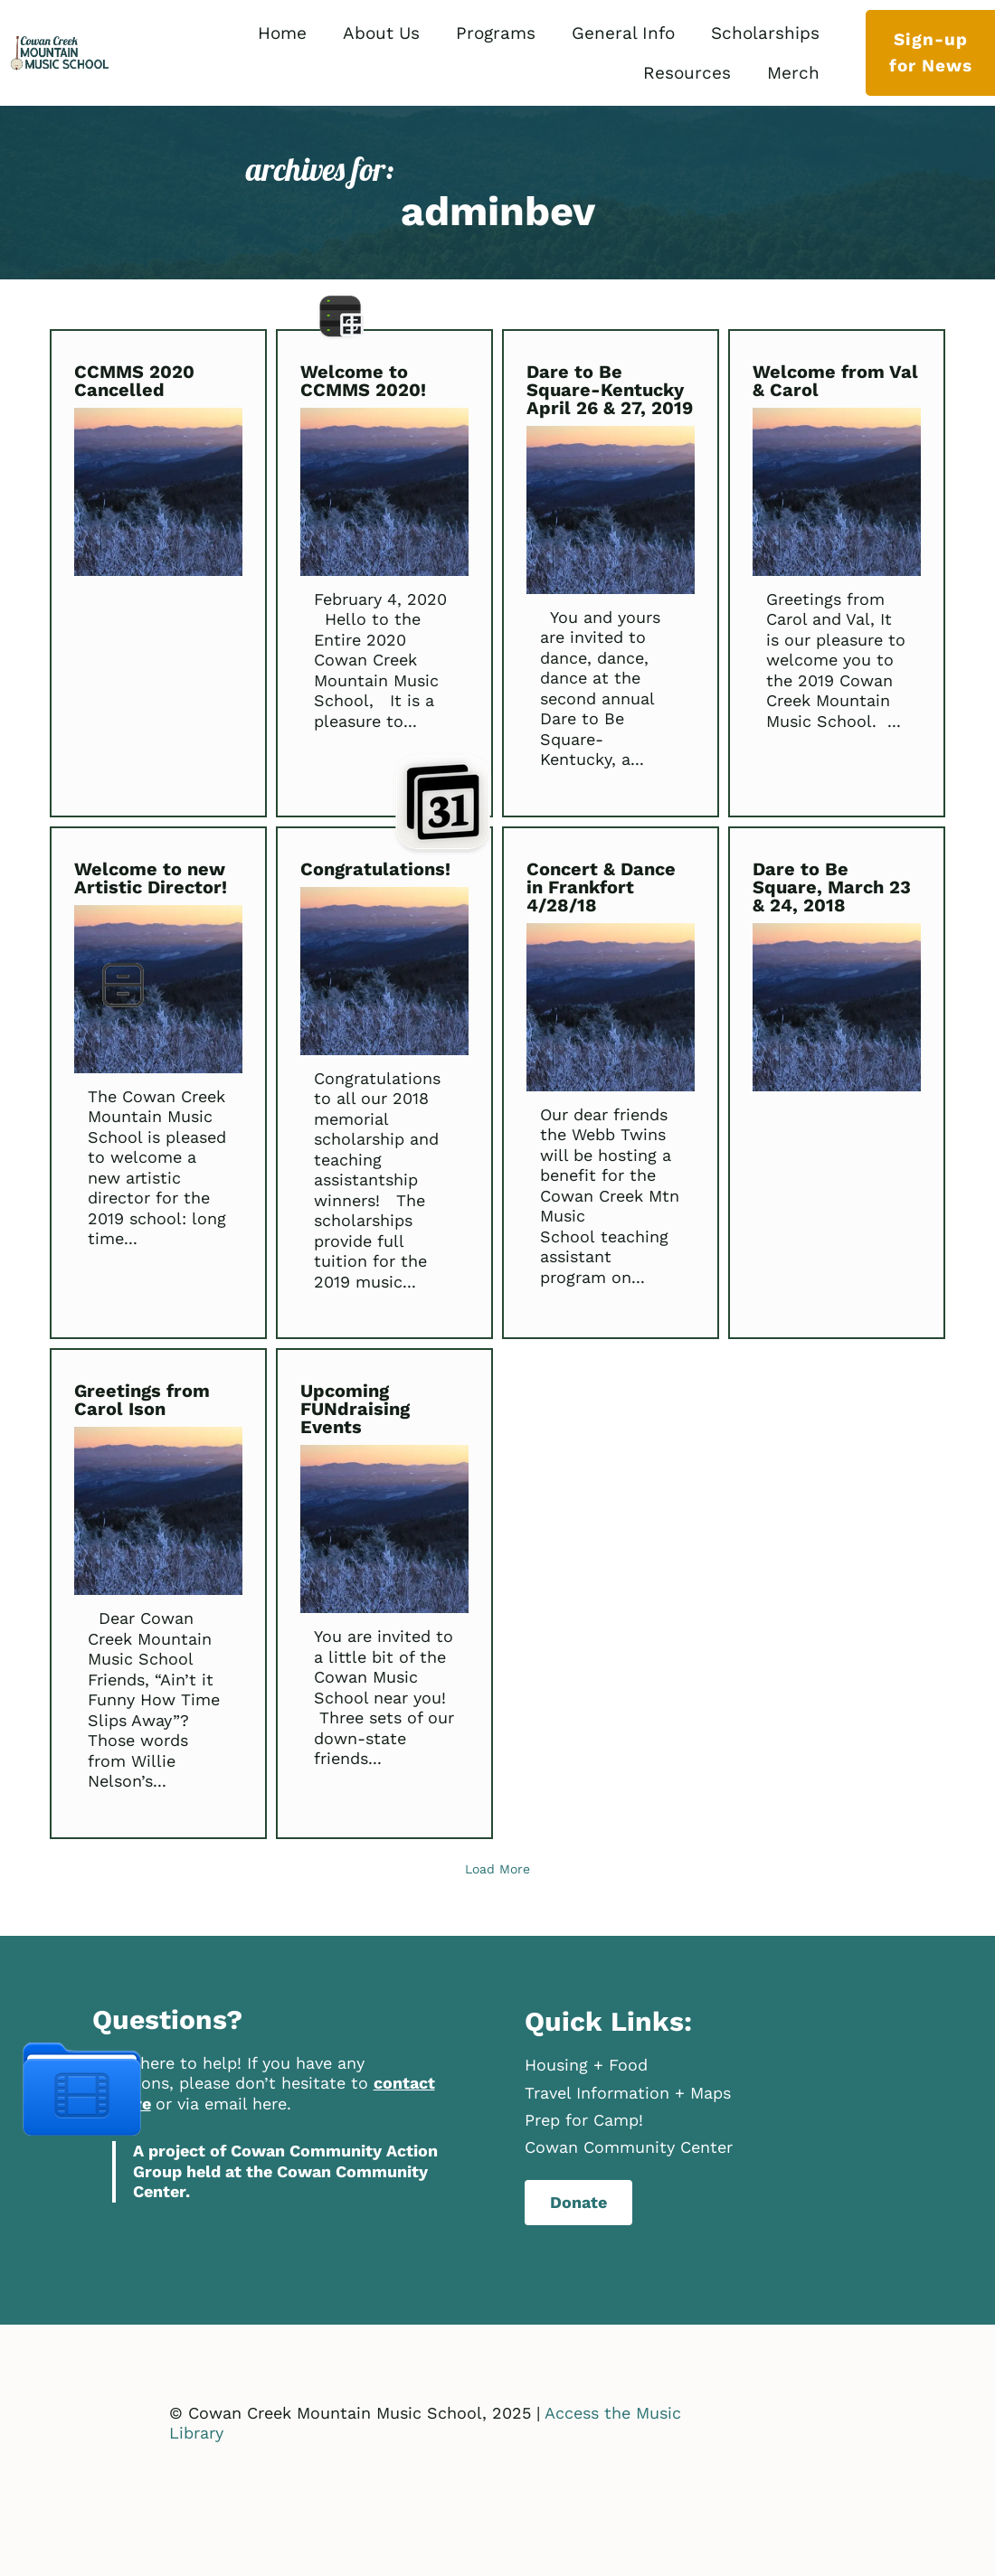  I want to click on open notion calendar app, so click(442, 802).